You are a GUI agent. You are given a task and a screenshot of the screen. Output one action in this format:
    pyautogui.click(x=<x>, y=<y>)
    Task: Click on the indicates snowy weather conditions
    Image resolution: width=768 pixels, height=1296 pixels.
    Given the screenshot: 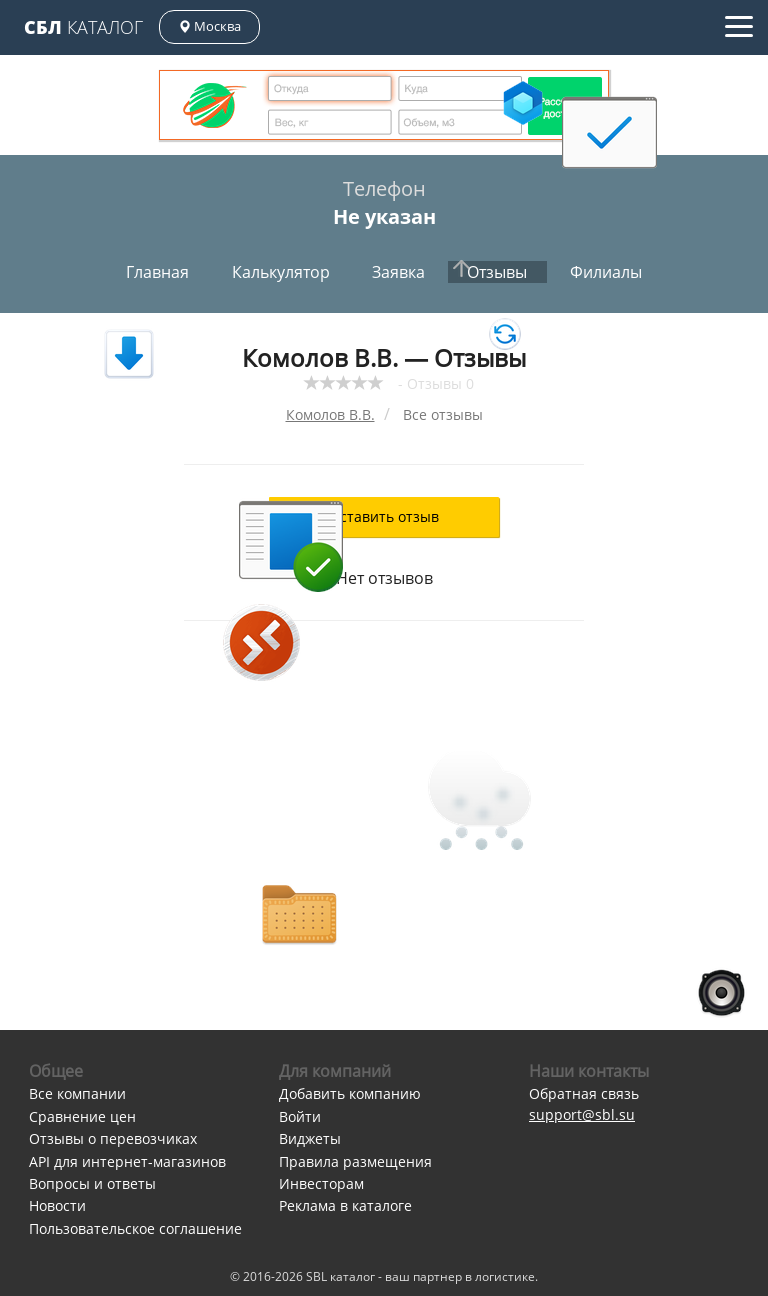 What is the action you would take?
    pyautogui.click(x=479, y=798)
    